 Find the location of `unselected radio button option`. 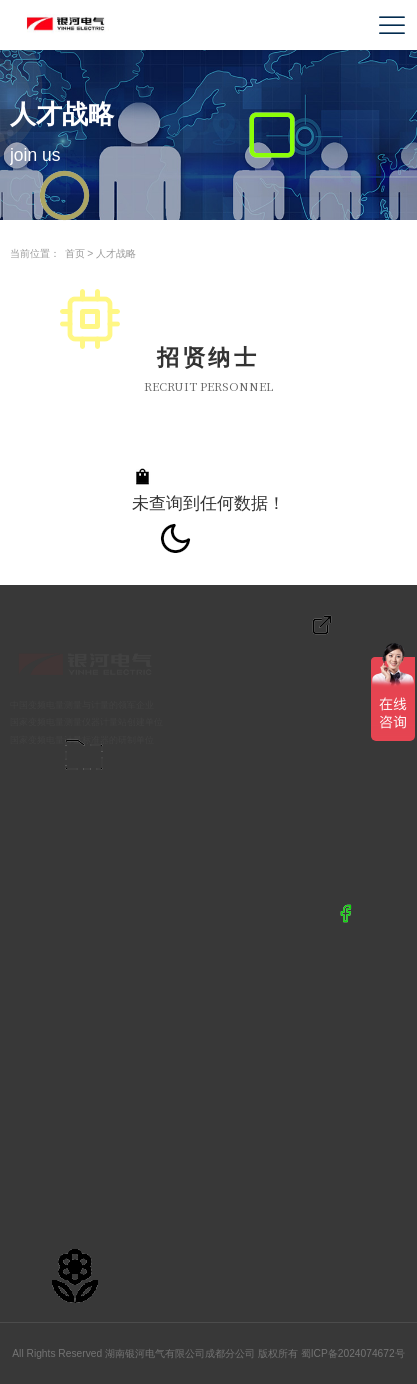

unselected radio button option is located at coordinates (64, 195).